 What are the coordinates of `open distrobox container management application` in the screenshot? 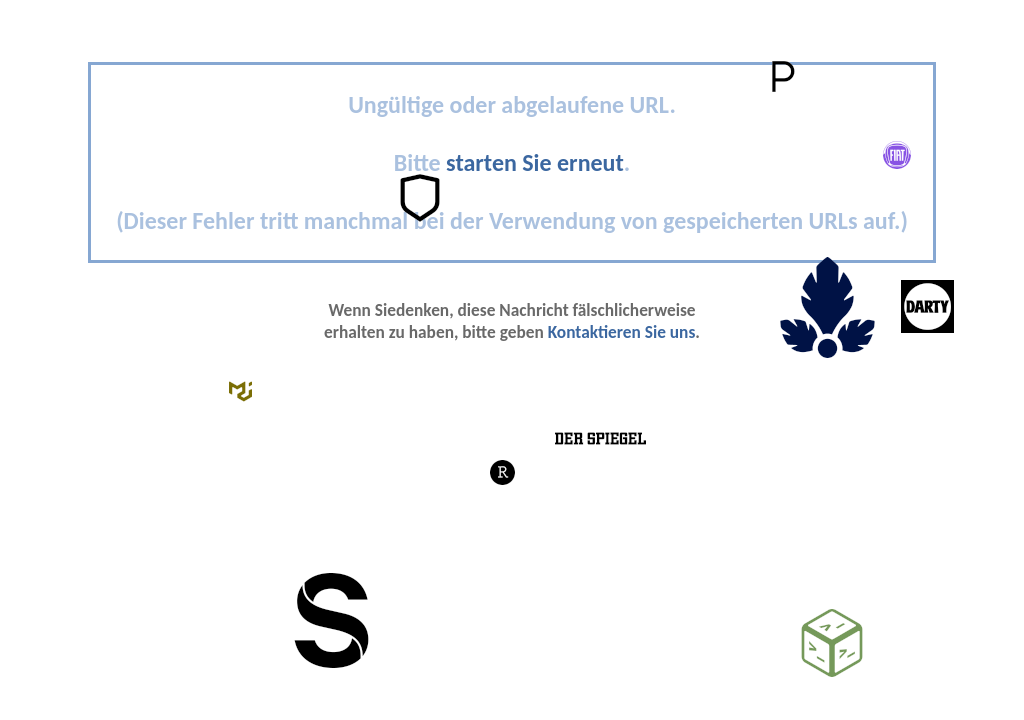 It's located at (832, 643).